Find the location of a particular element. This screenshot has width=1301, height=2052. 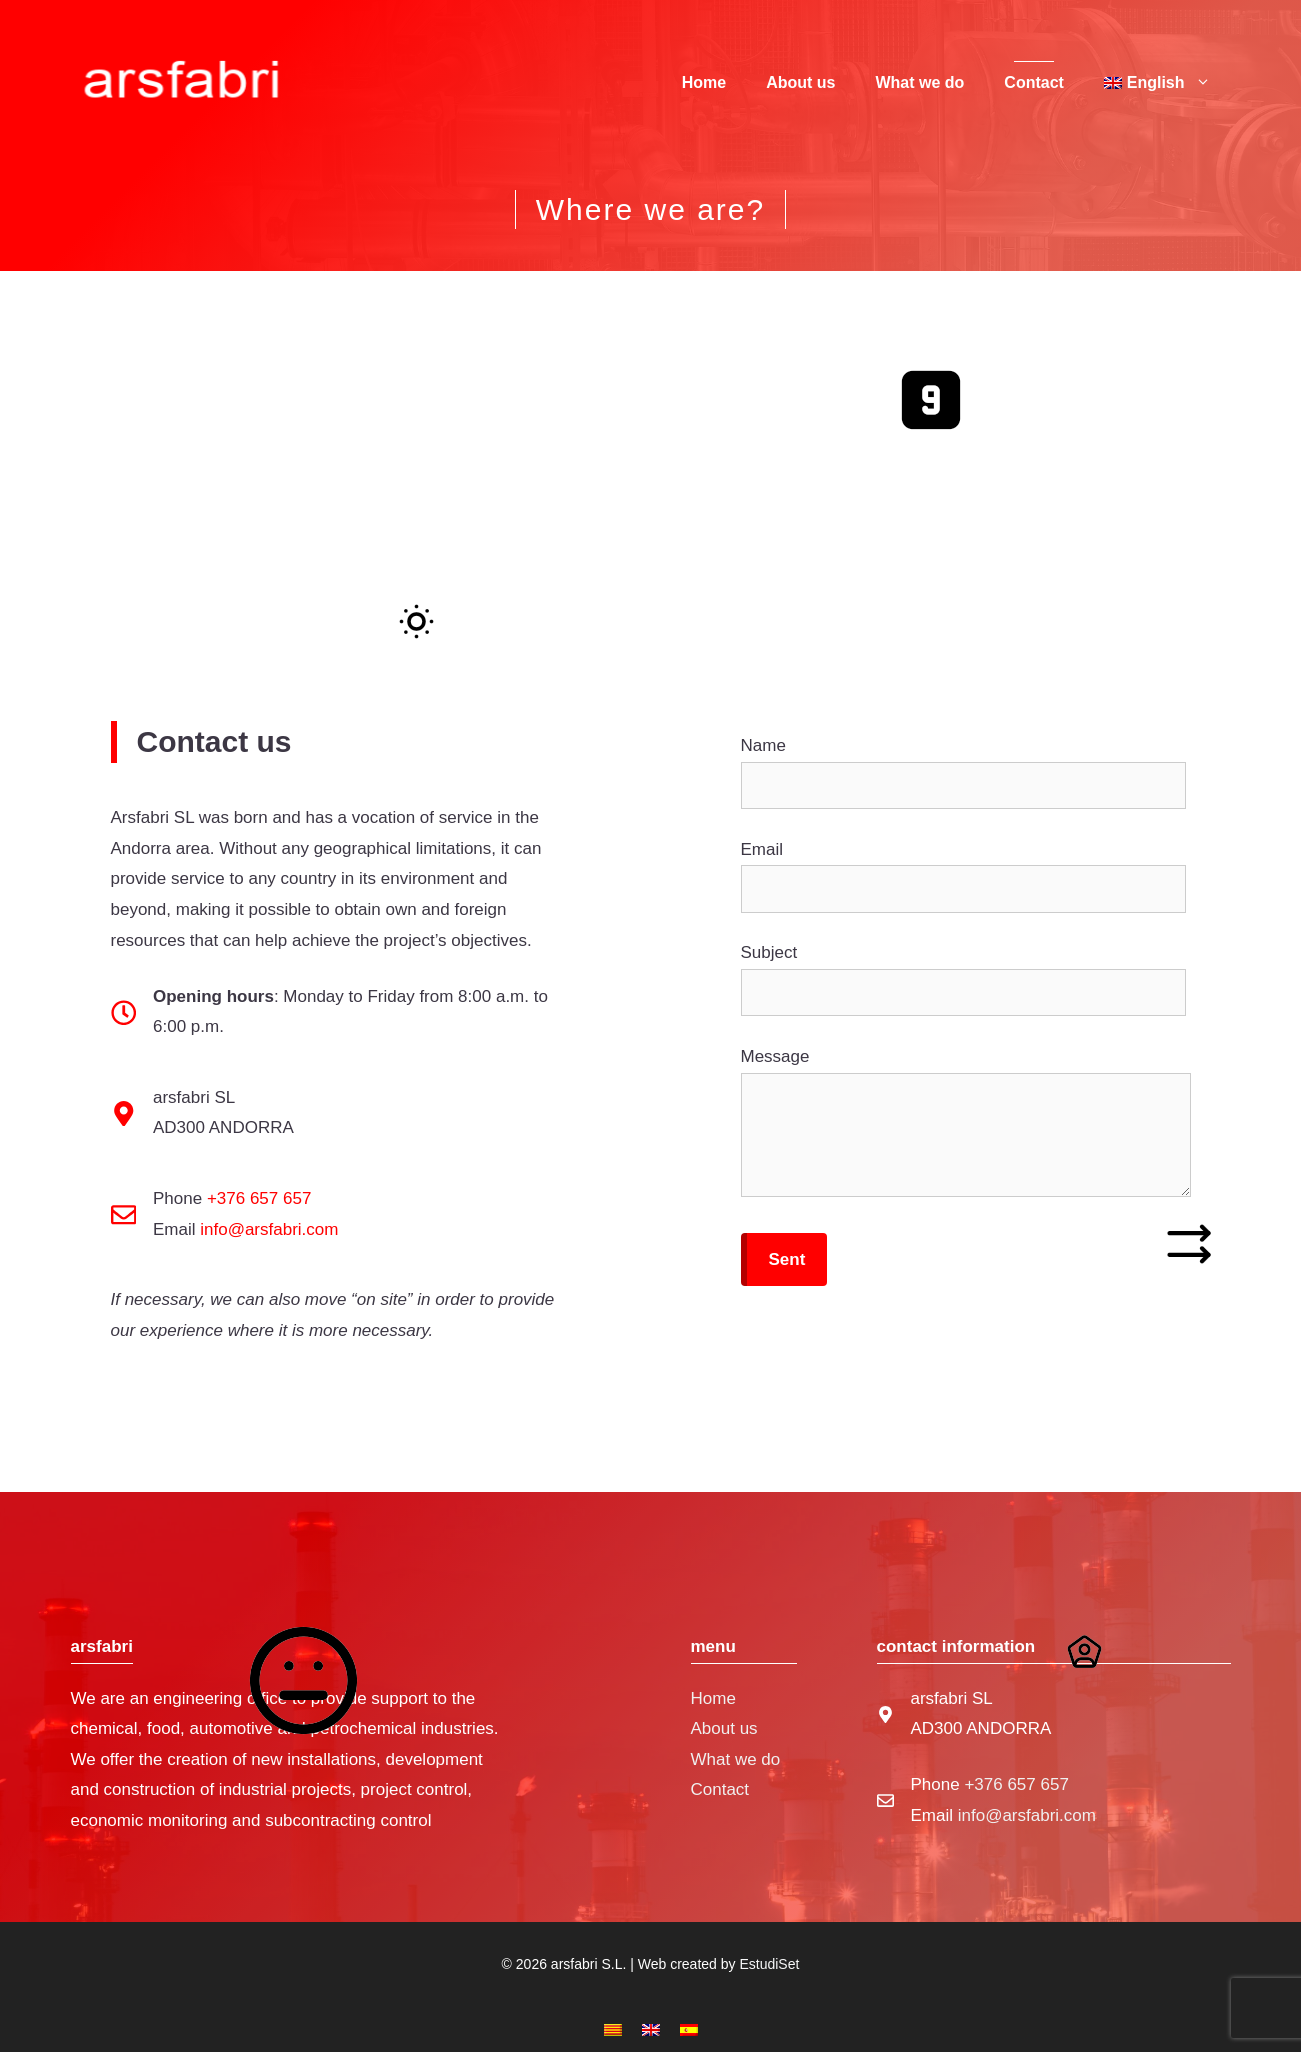

move items to the right is located at coordinates (1189, 1244).